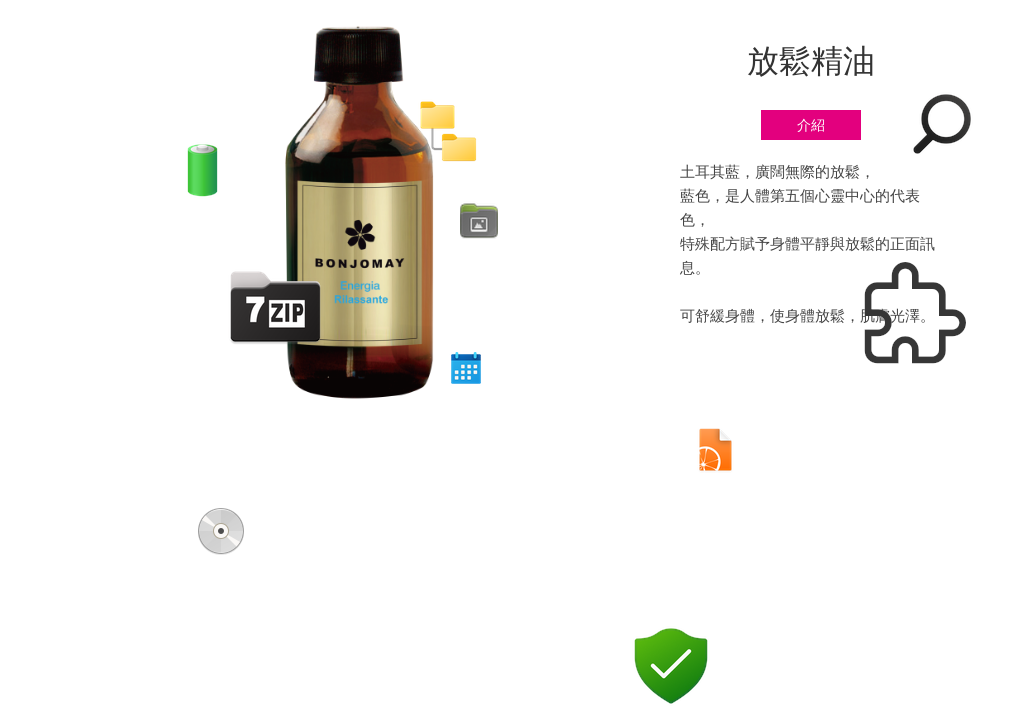 This screenshot has width=1024, height=720. I want to click on view folder hierarchy or directory structure, so click(450, 131).